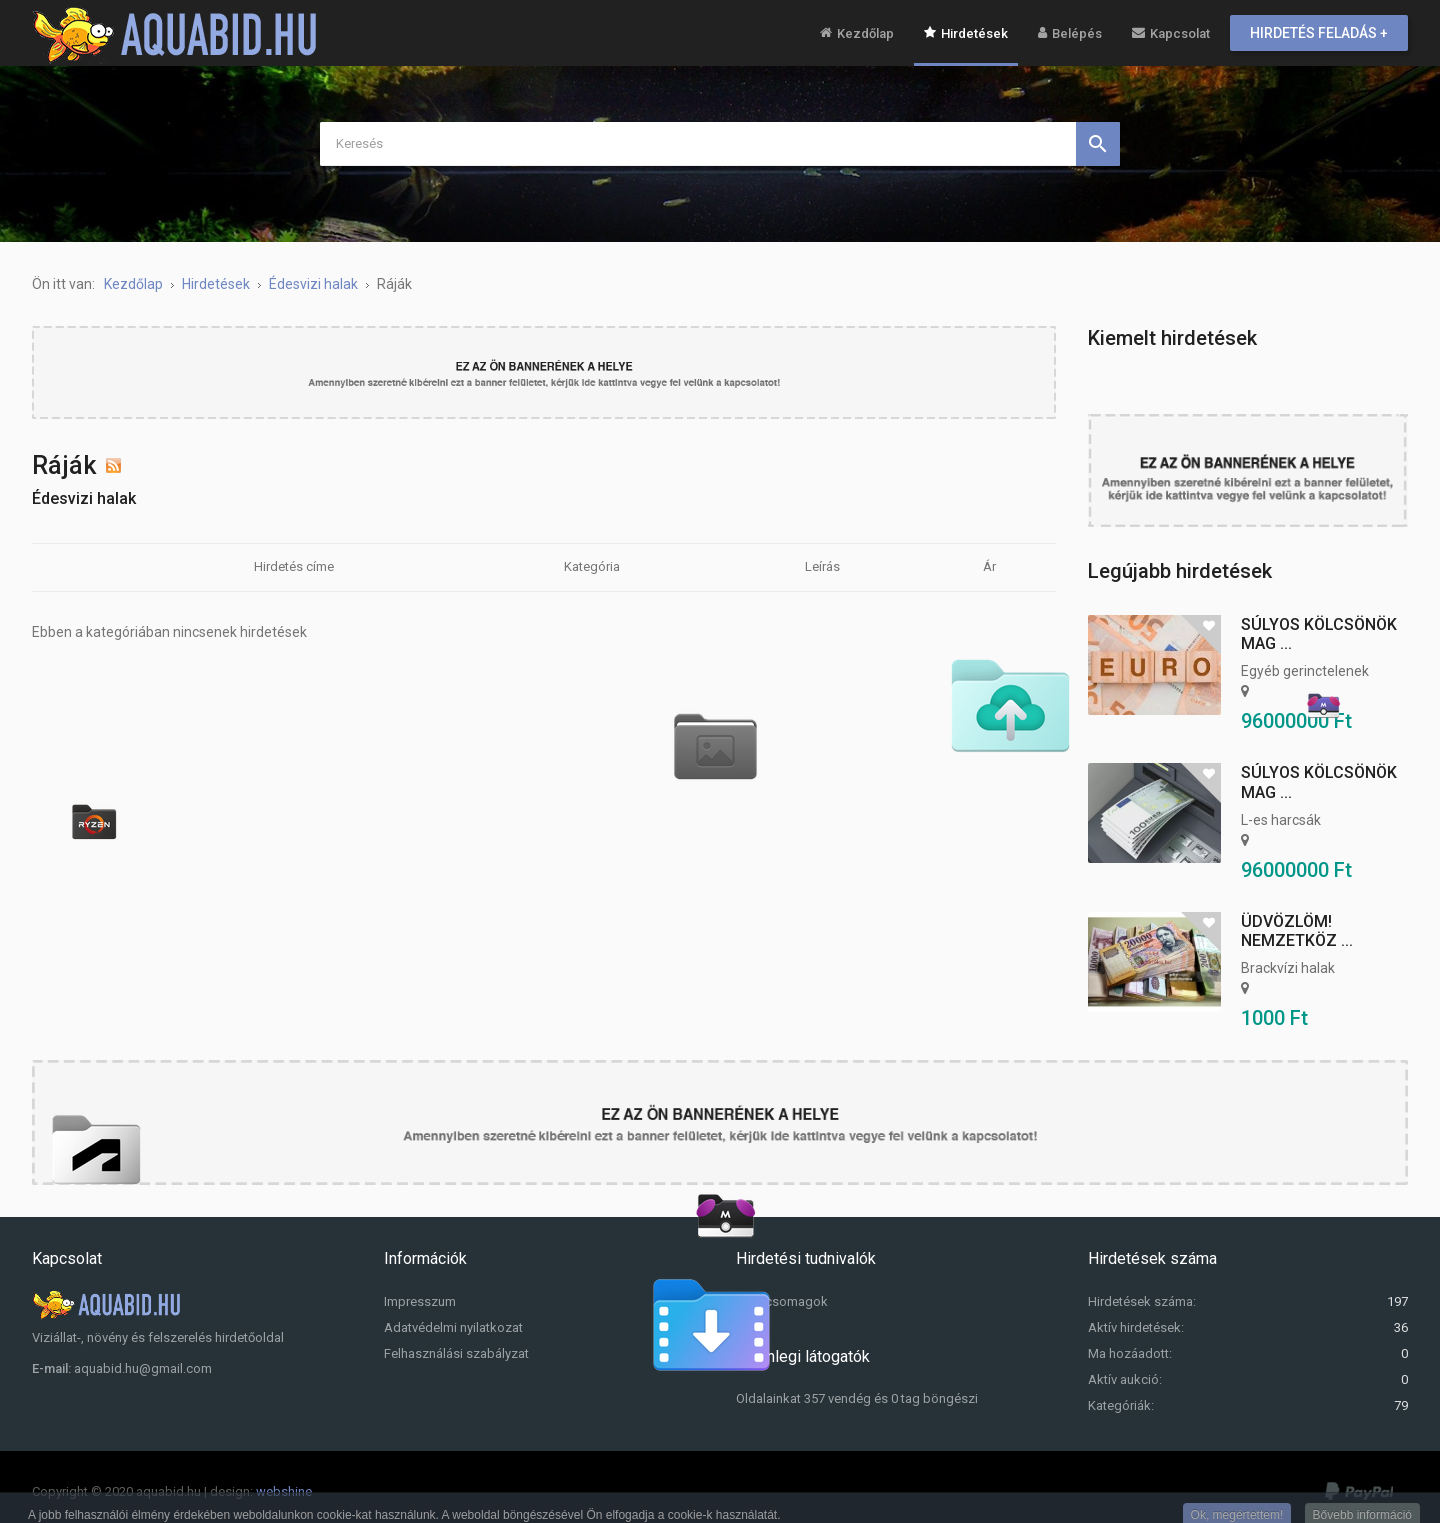 This screenshot has width=1440, height=1523. Describe the element at coordinates (725, 1217) in the screenshot. I see `open pokémon master ball themed folder` at that location.